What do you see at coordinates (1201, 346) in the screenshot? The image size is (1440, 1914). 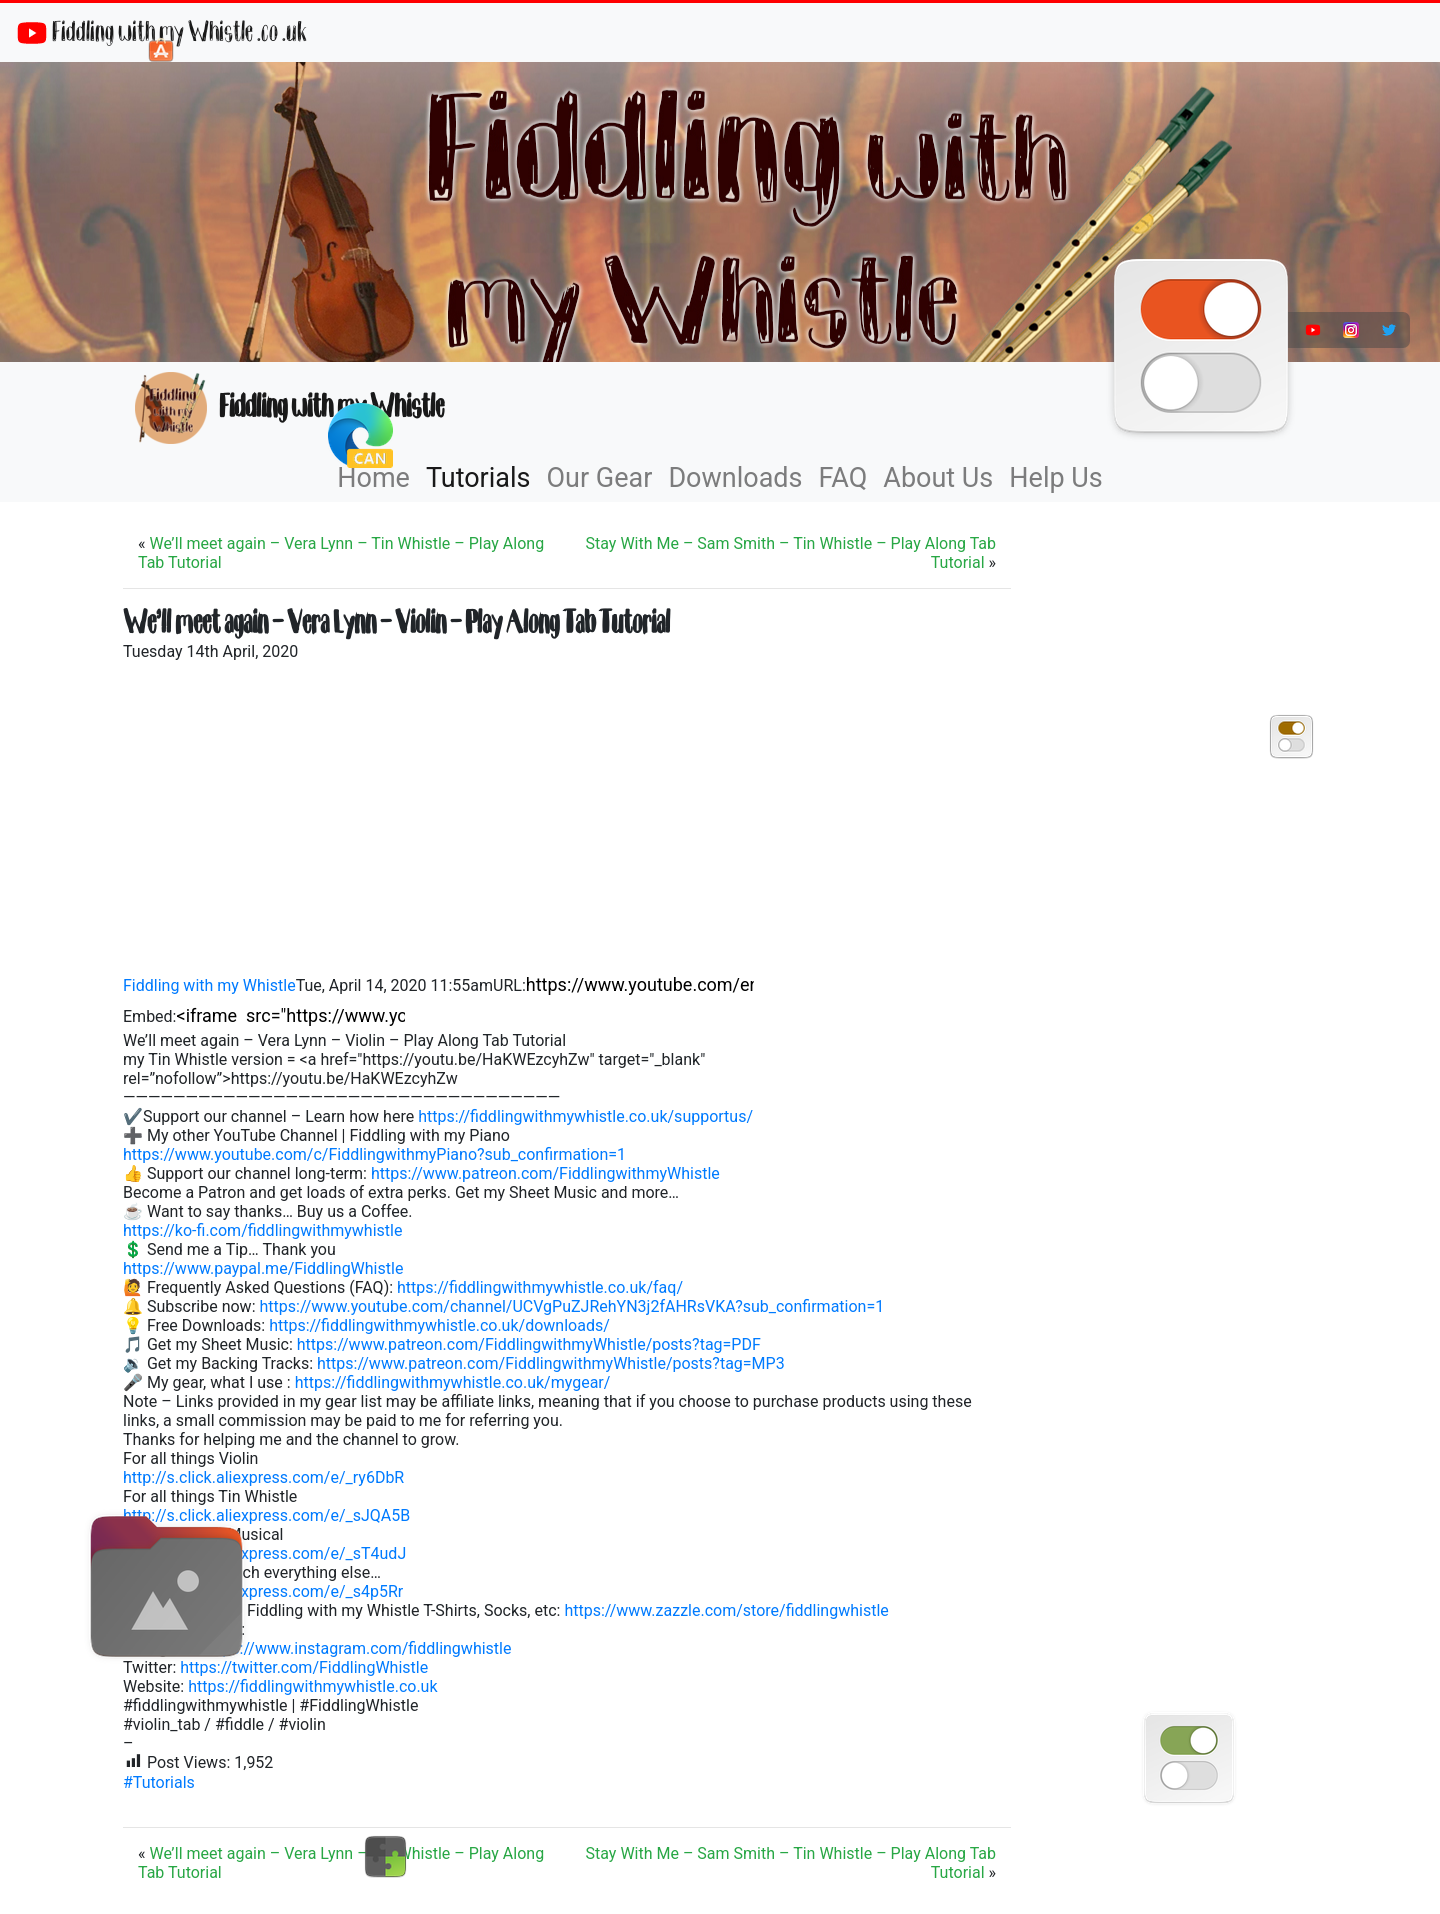 I see `open gnome tweaks to customize desktop settings` at bounding box center [1201, 346].